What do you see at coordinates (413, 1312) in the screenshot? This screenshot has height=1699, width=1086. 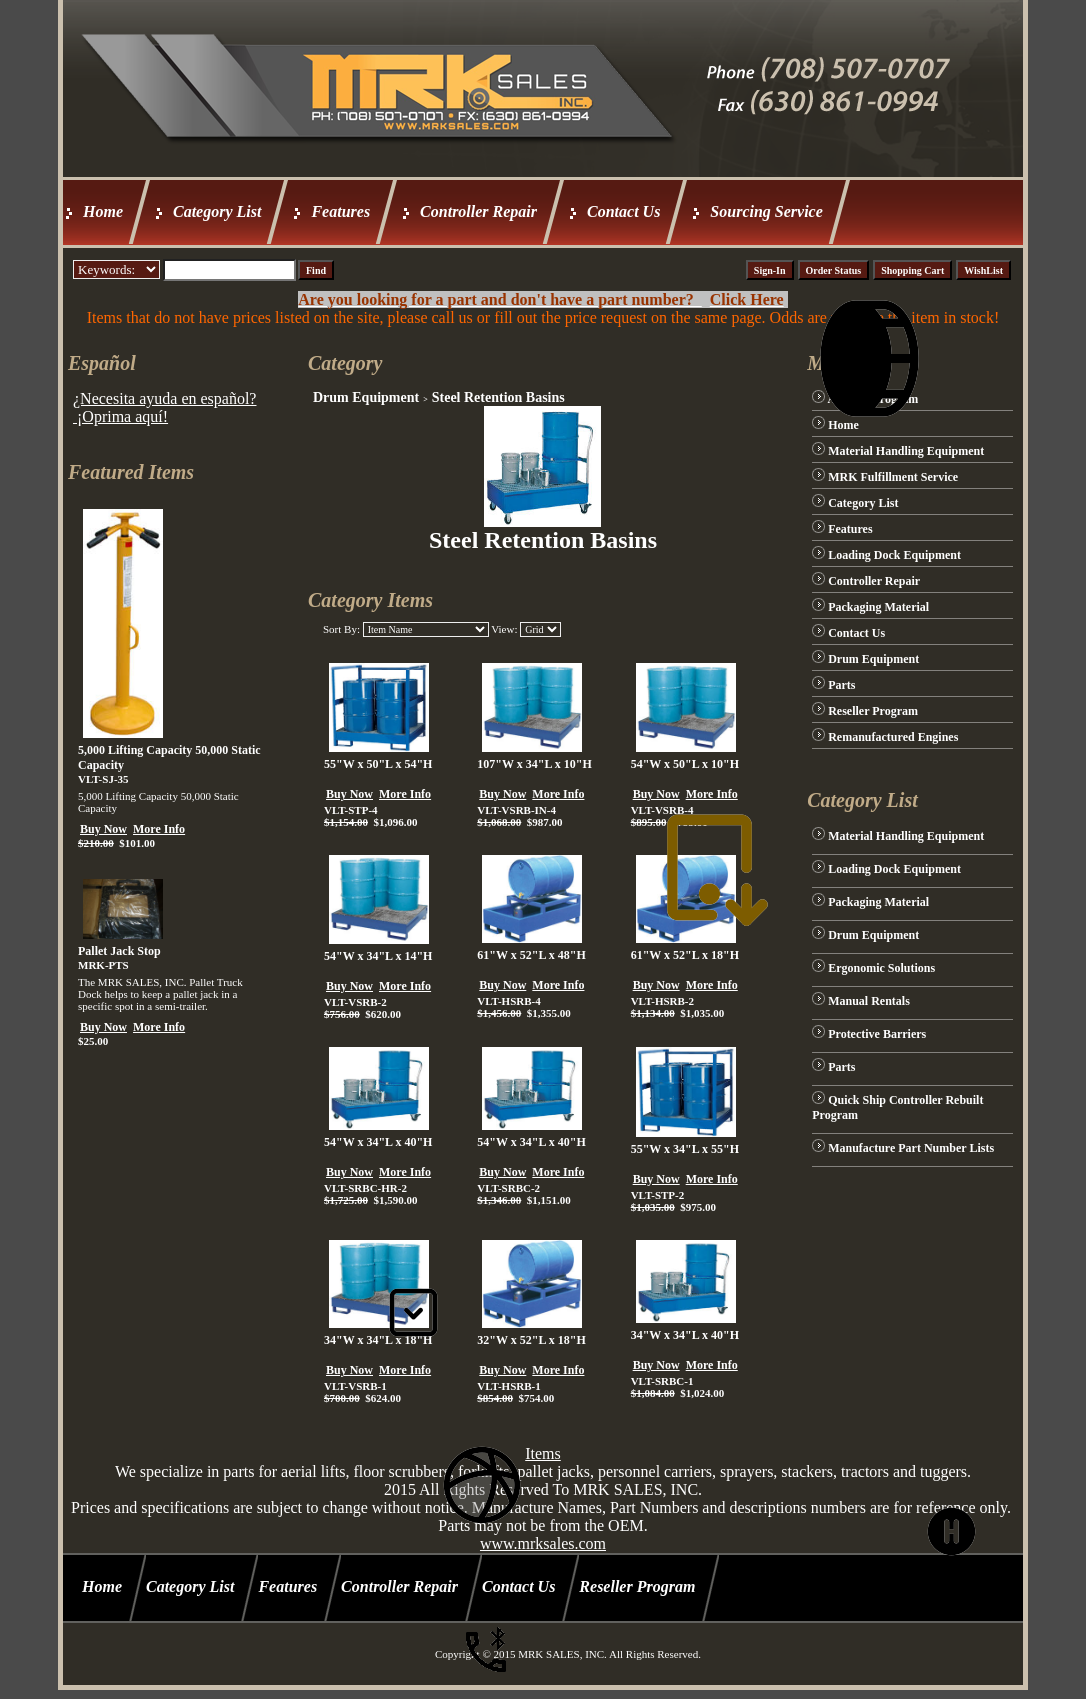 I see `expand content or reveal more options` at bounding box center [413, 1312].